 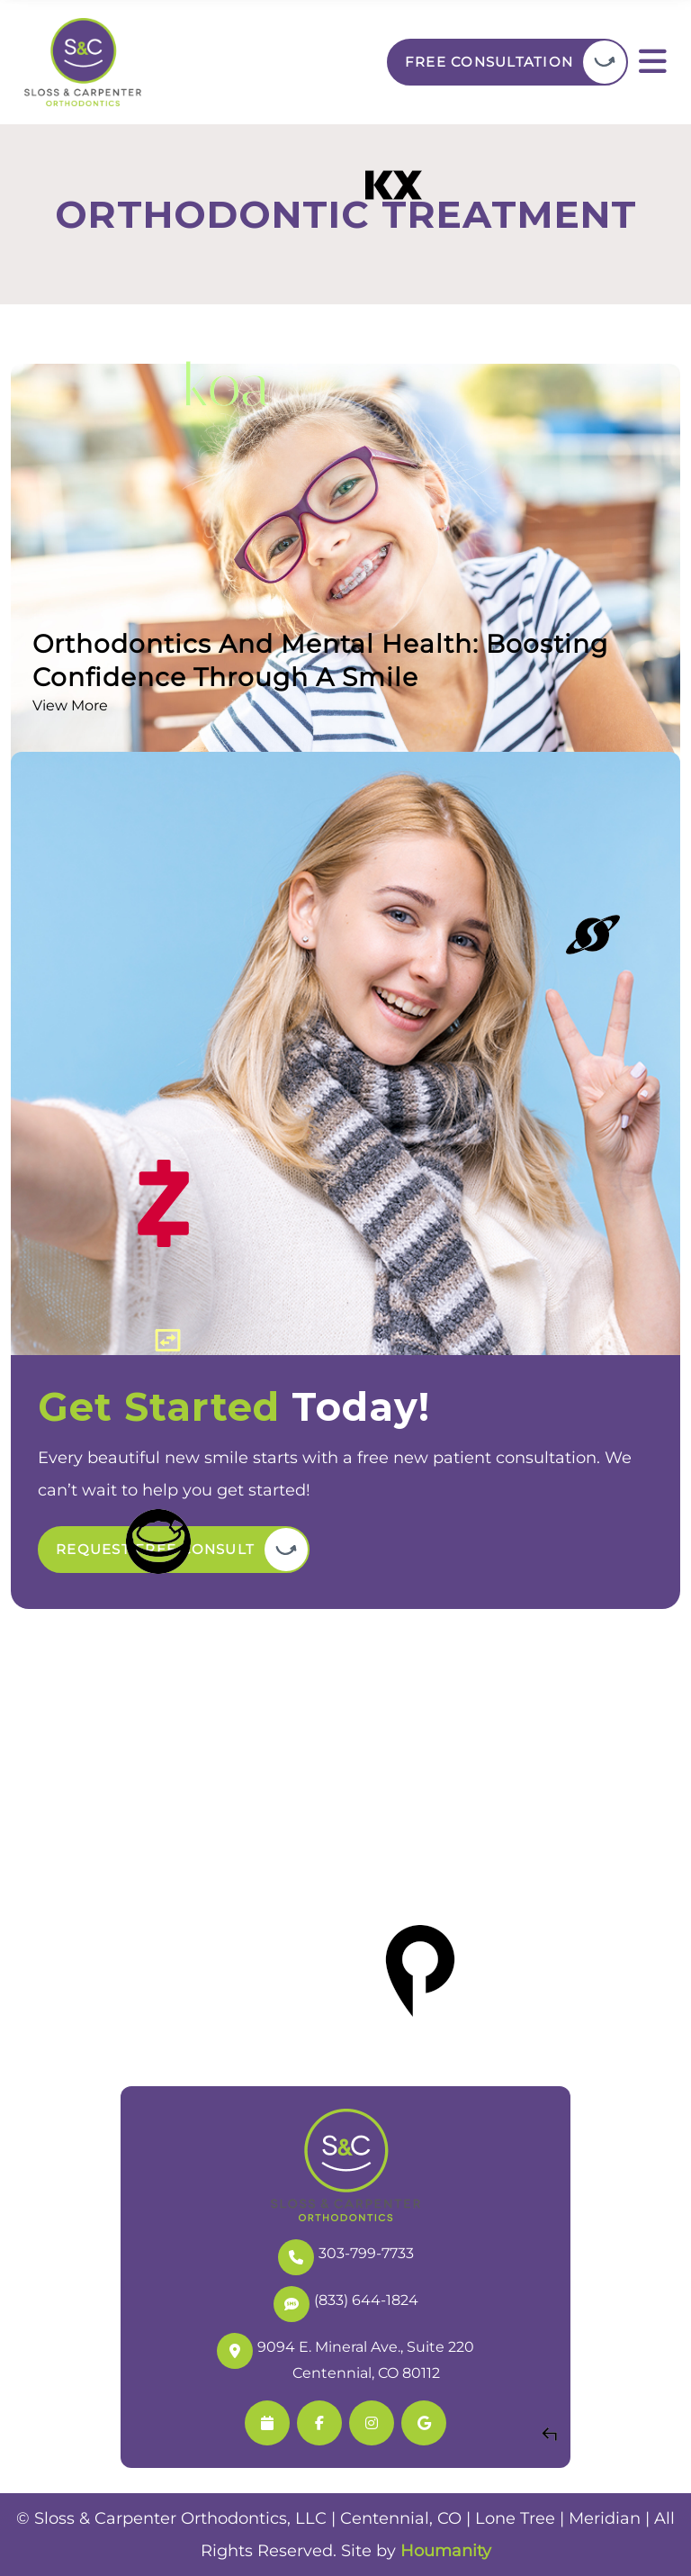 I want to click on player.me logo, so click(x=420, y=1971).